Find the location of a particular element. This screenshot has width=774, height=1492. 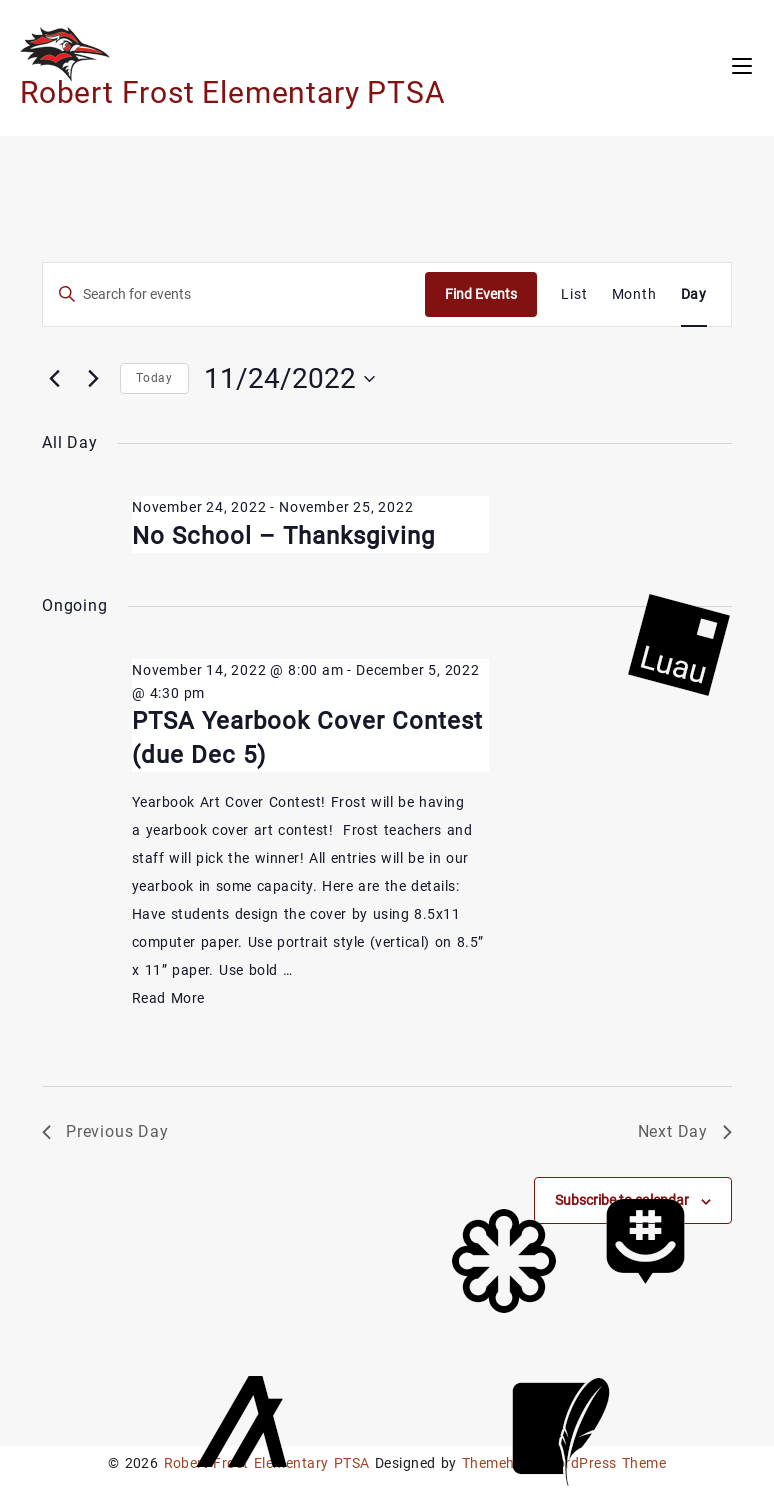

SQLite database technology is located at coordinates (561, 1432).